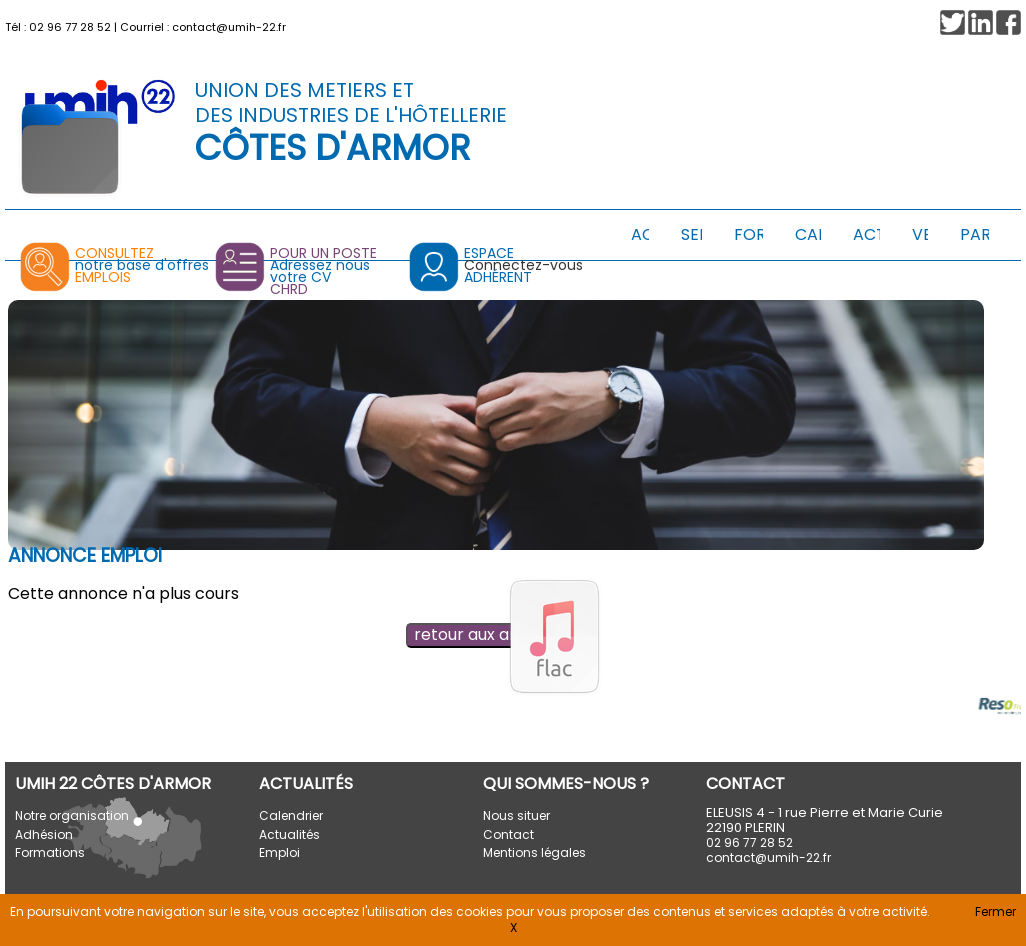 Image resolution: width=1026 pixels, height=946 pixels. I want to click on open a folder to view its contents, so click(70, 149).